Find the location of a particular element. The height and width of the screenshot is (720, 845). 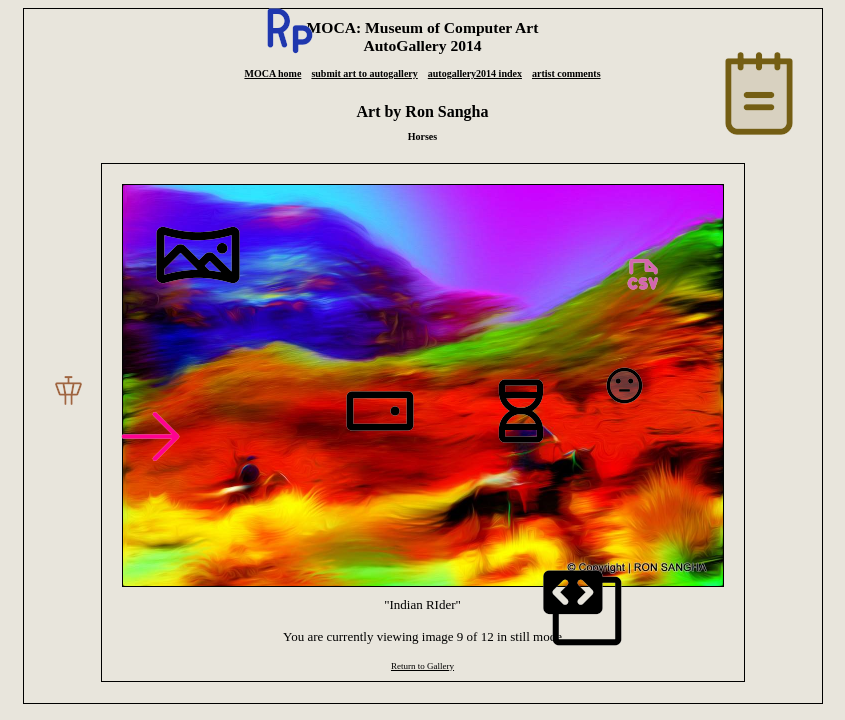

insert a code block is located at coordinates (587, 611).